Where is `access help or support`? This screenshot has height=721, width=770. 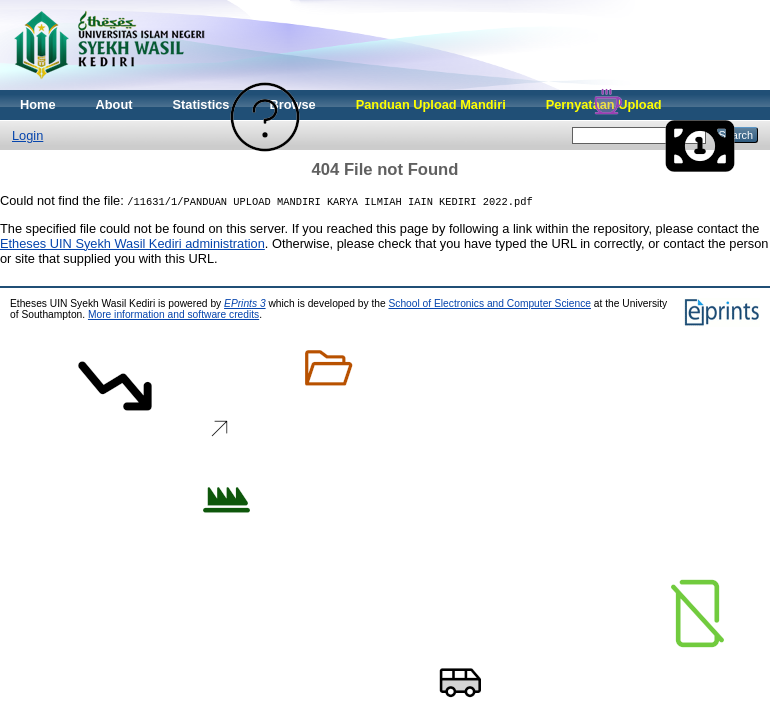
access help or support is located at coordinates (265, 117).